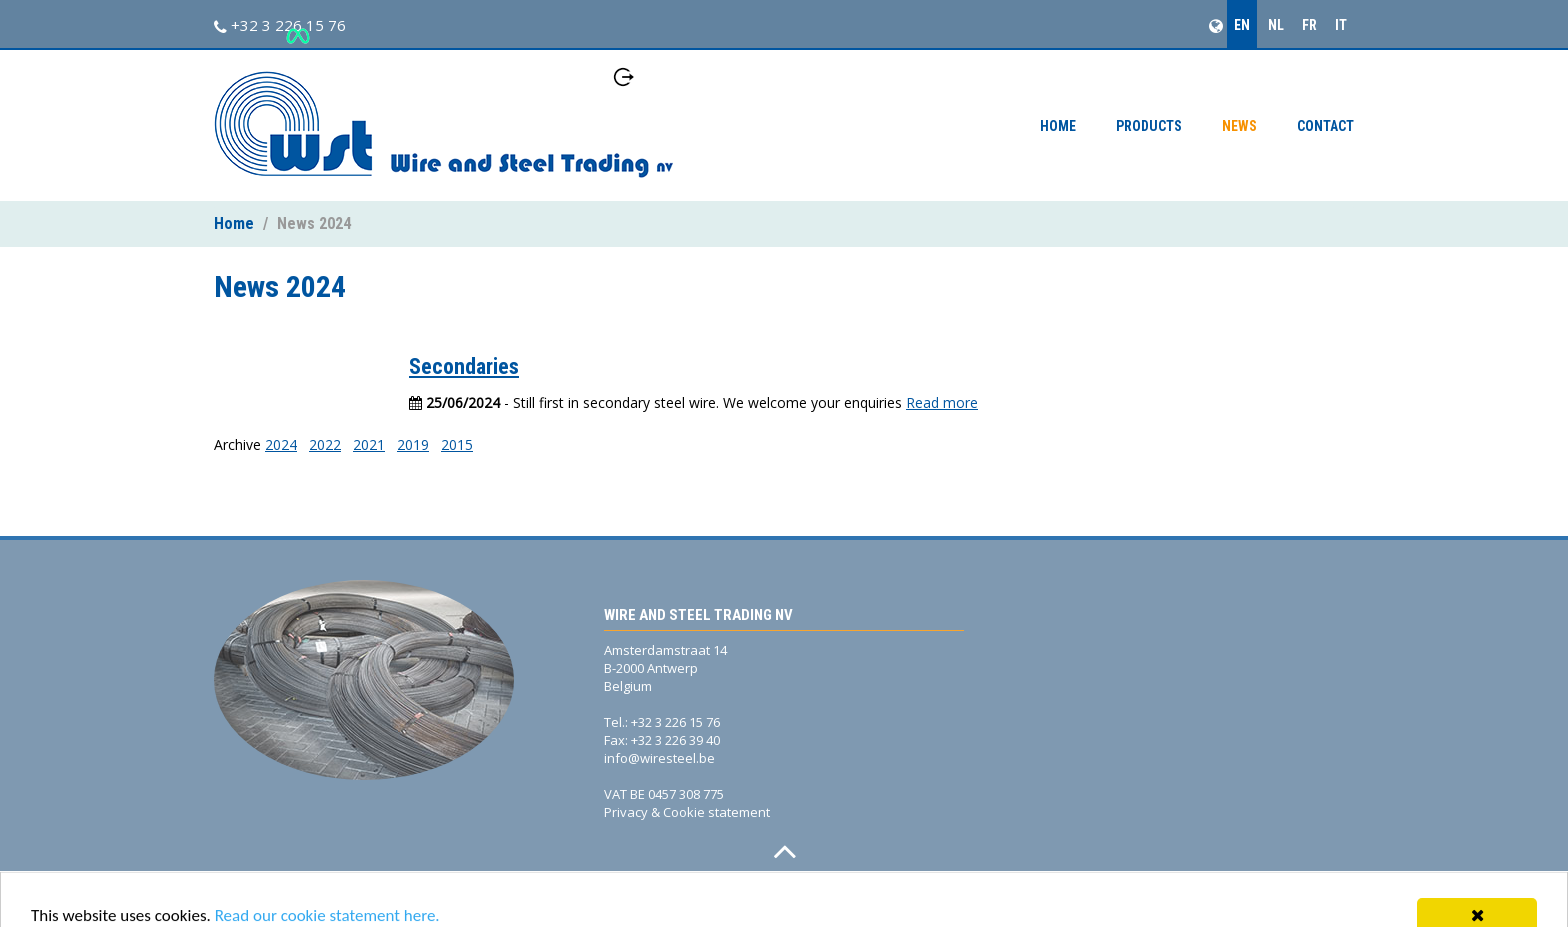 This screenshot has height=927, width=1568. I want to click on meta company logo, so click(298, 36).